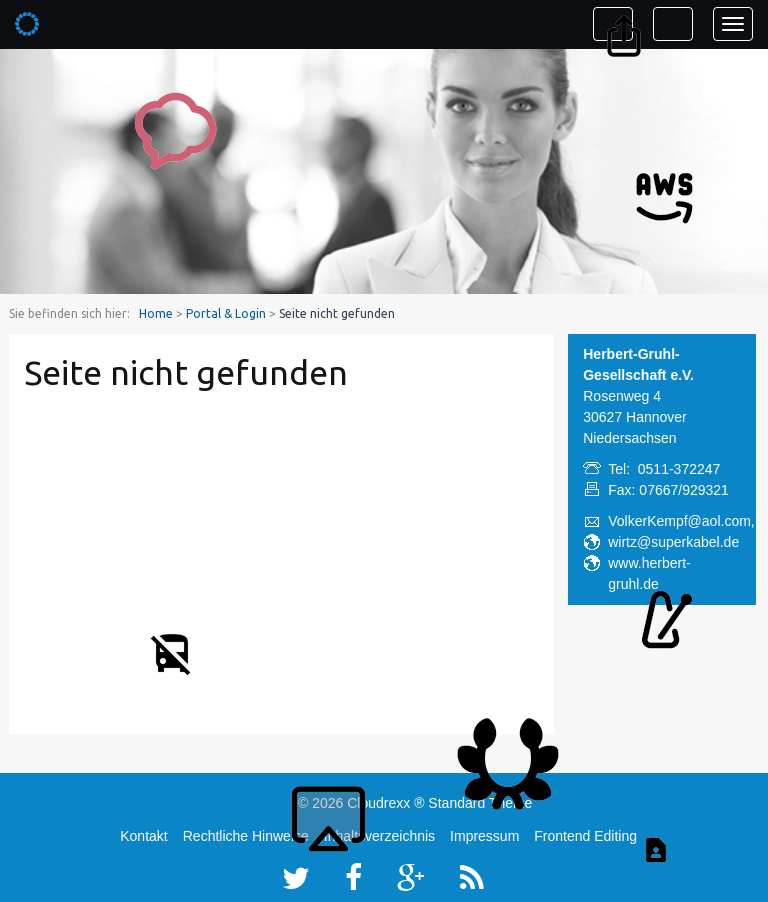  Describe the element at coordinates (328, 817) in the screenshot. I see `stream content to an external display` at that location.